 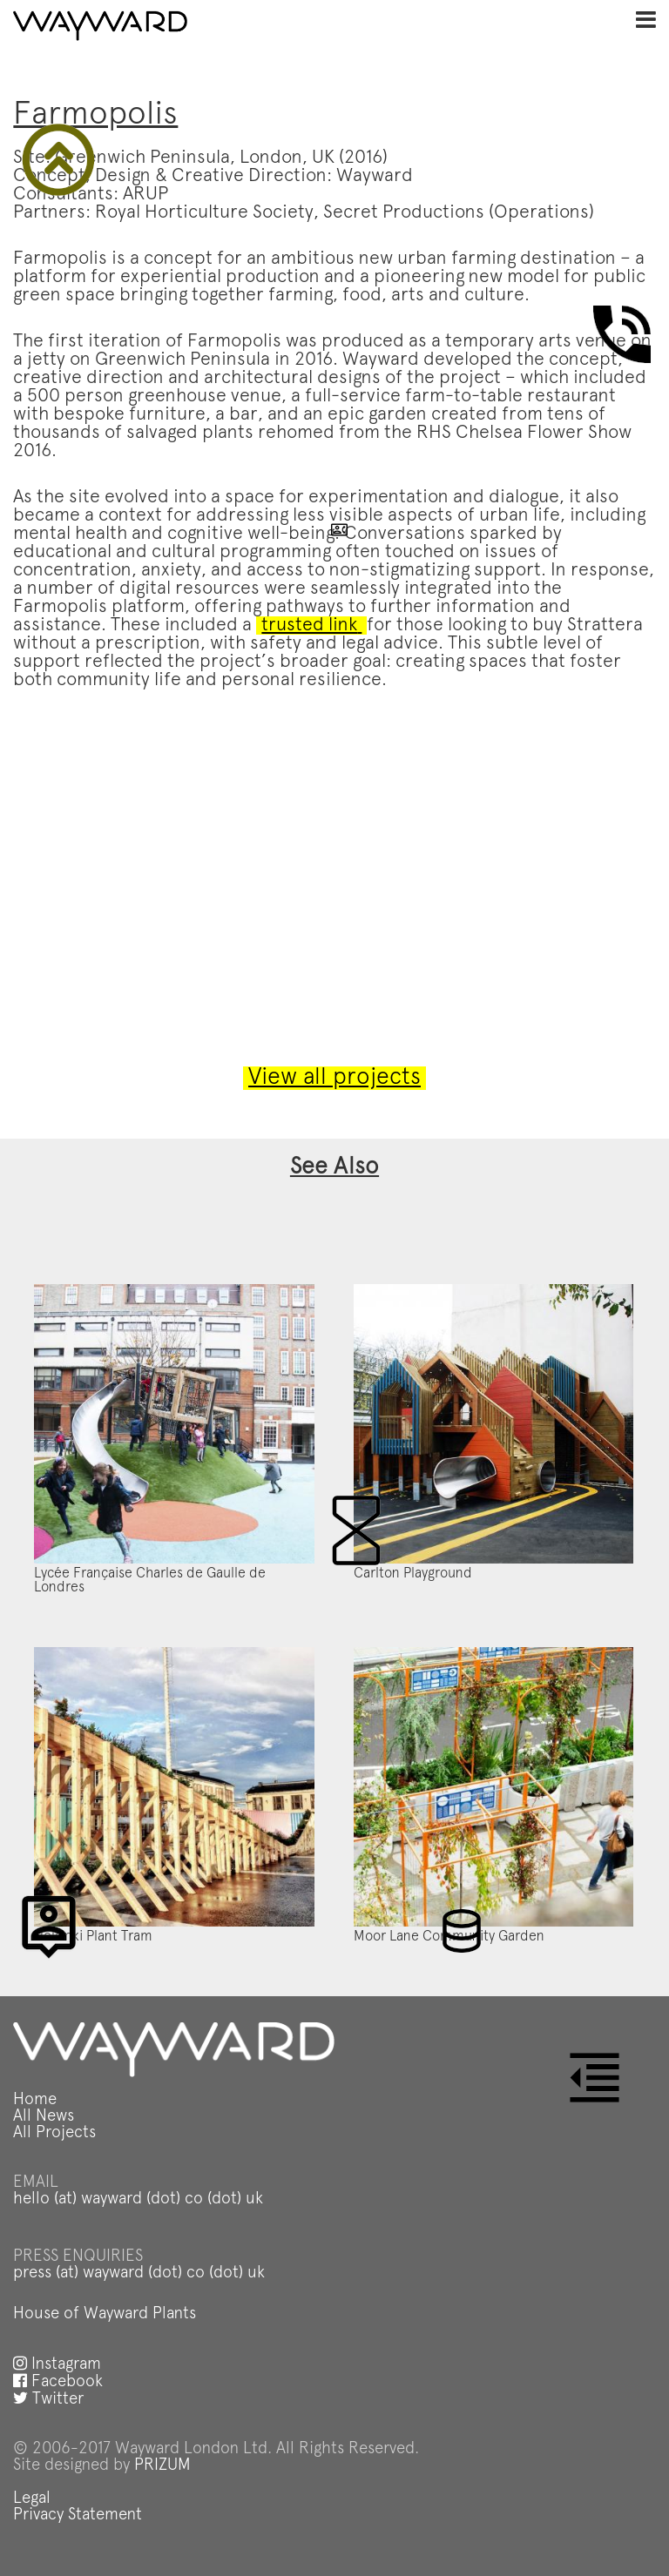 I want to click on view contact's phone information, so click(x=339, y=529).